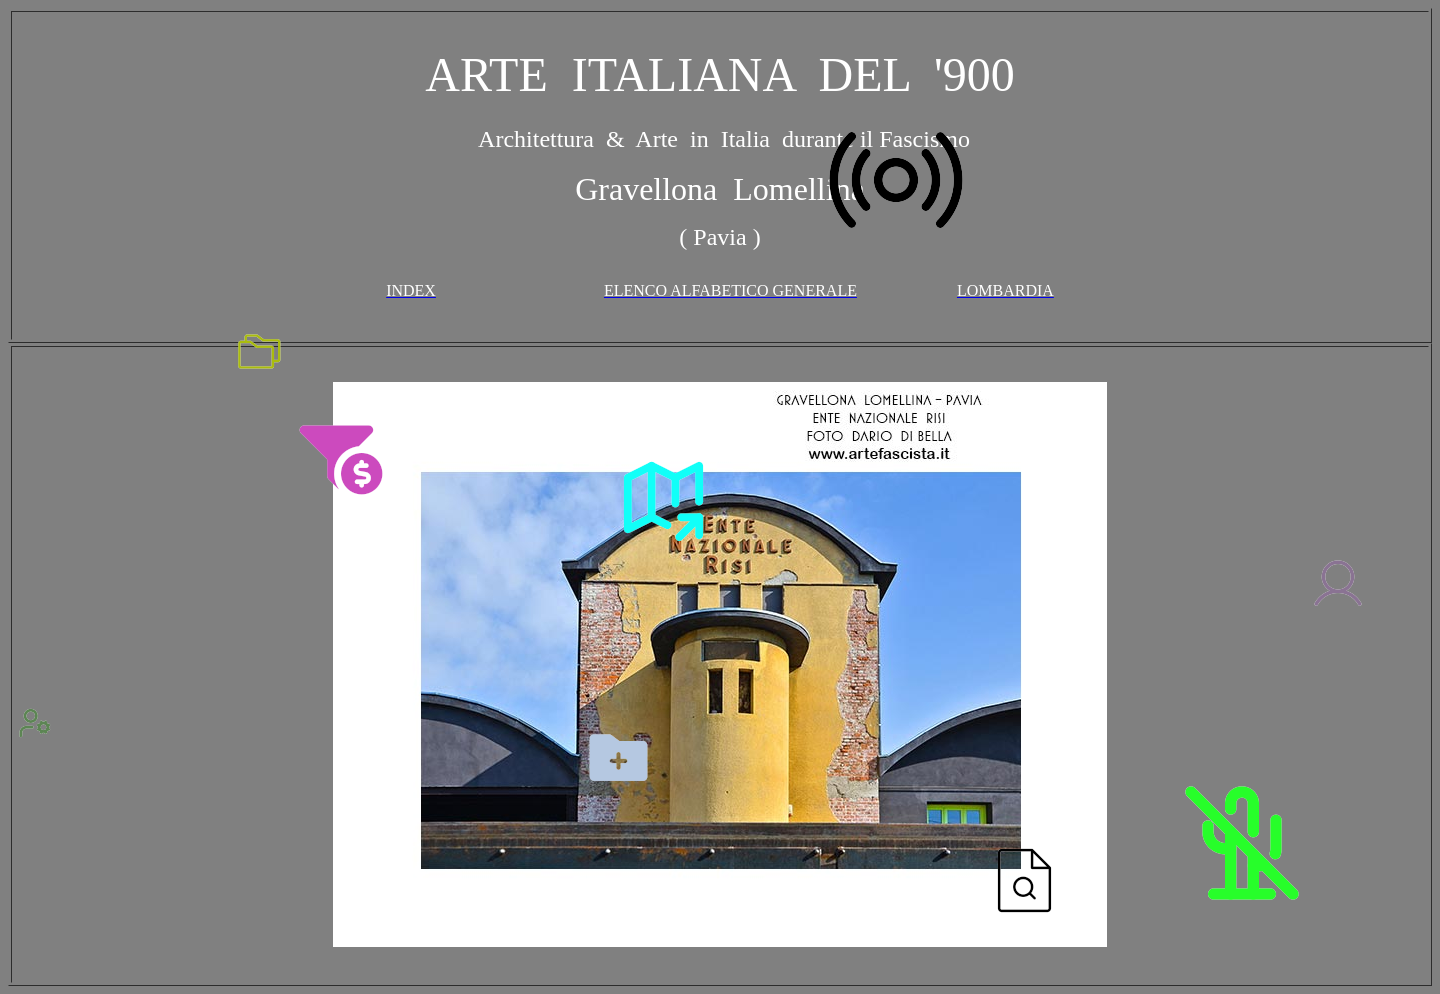 The height and width of the screenshot is (994, 1440). What do you see at coordinates (1338, 584) in the screenshot?
I see `view your profile` at bounding box center [1338, 584].